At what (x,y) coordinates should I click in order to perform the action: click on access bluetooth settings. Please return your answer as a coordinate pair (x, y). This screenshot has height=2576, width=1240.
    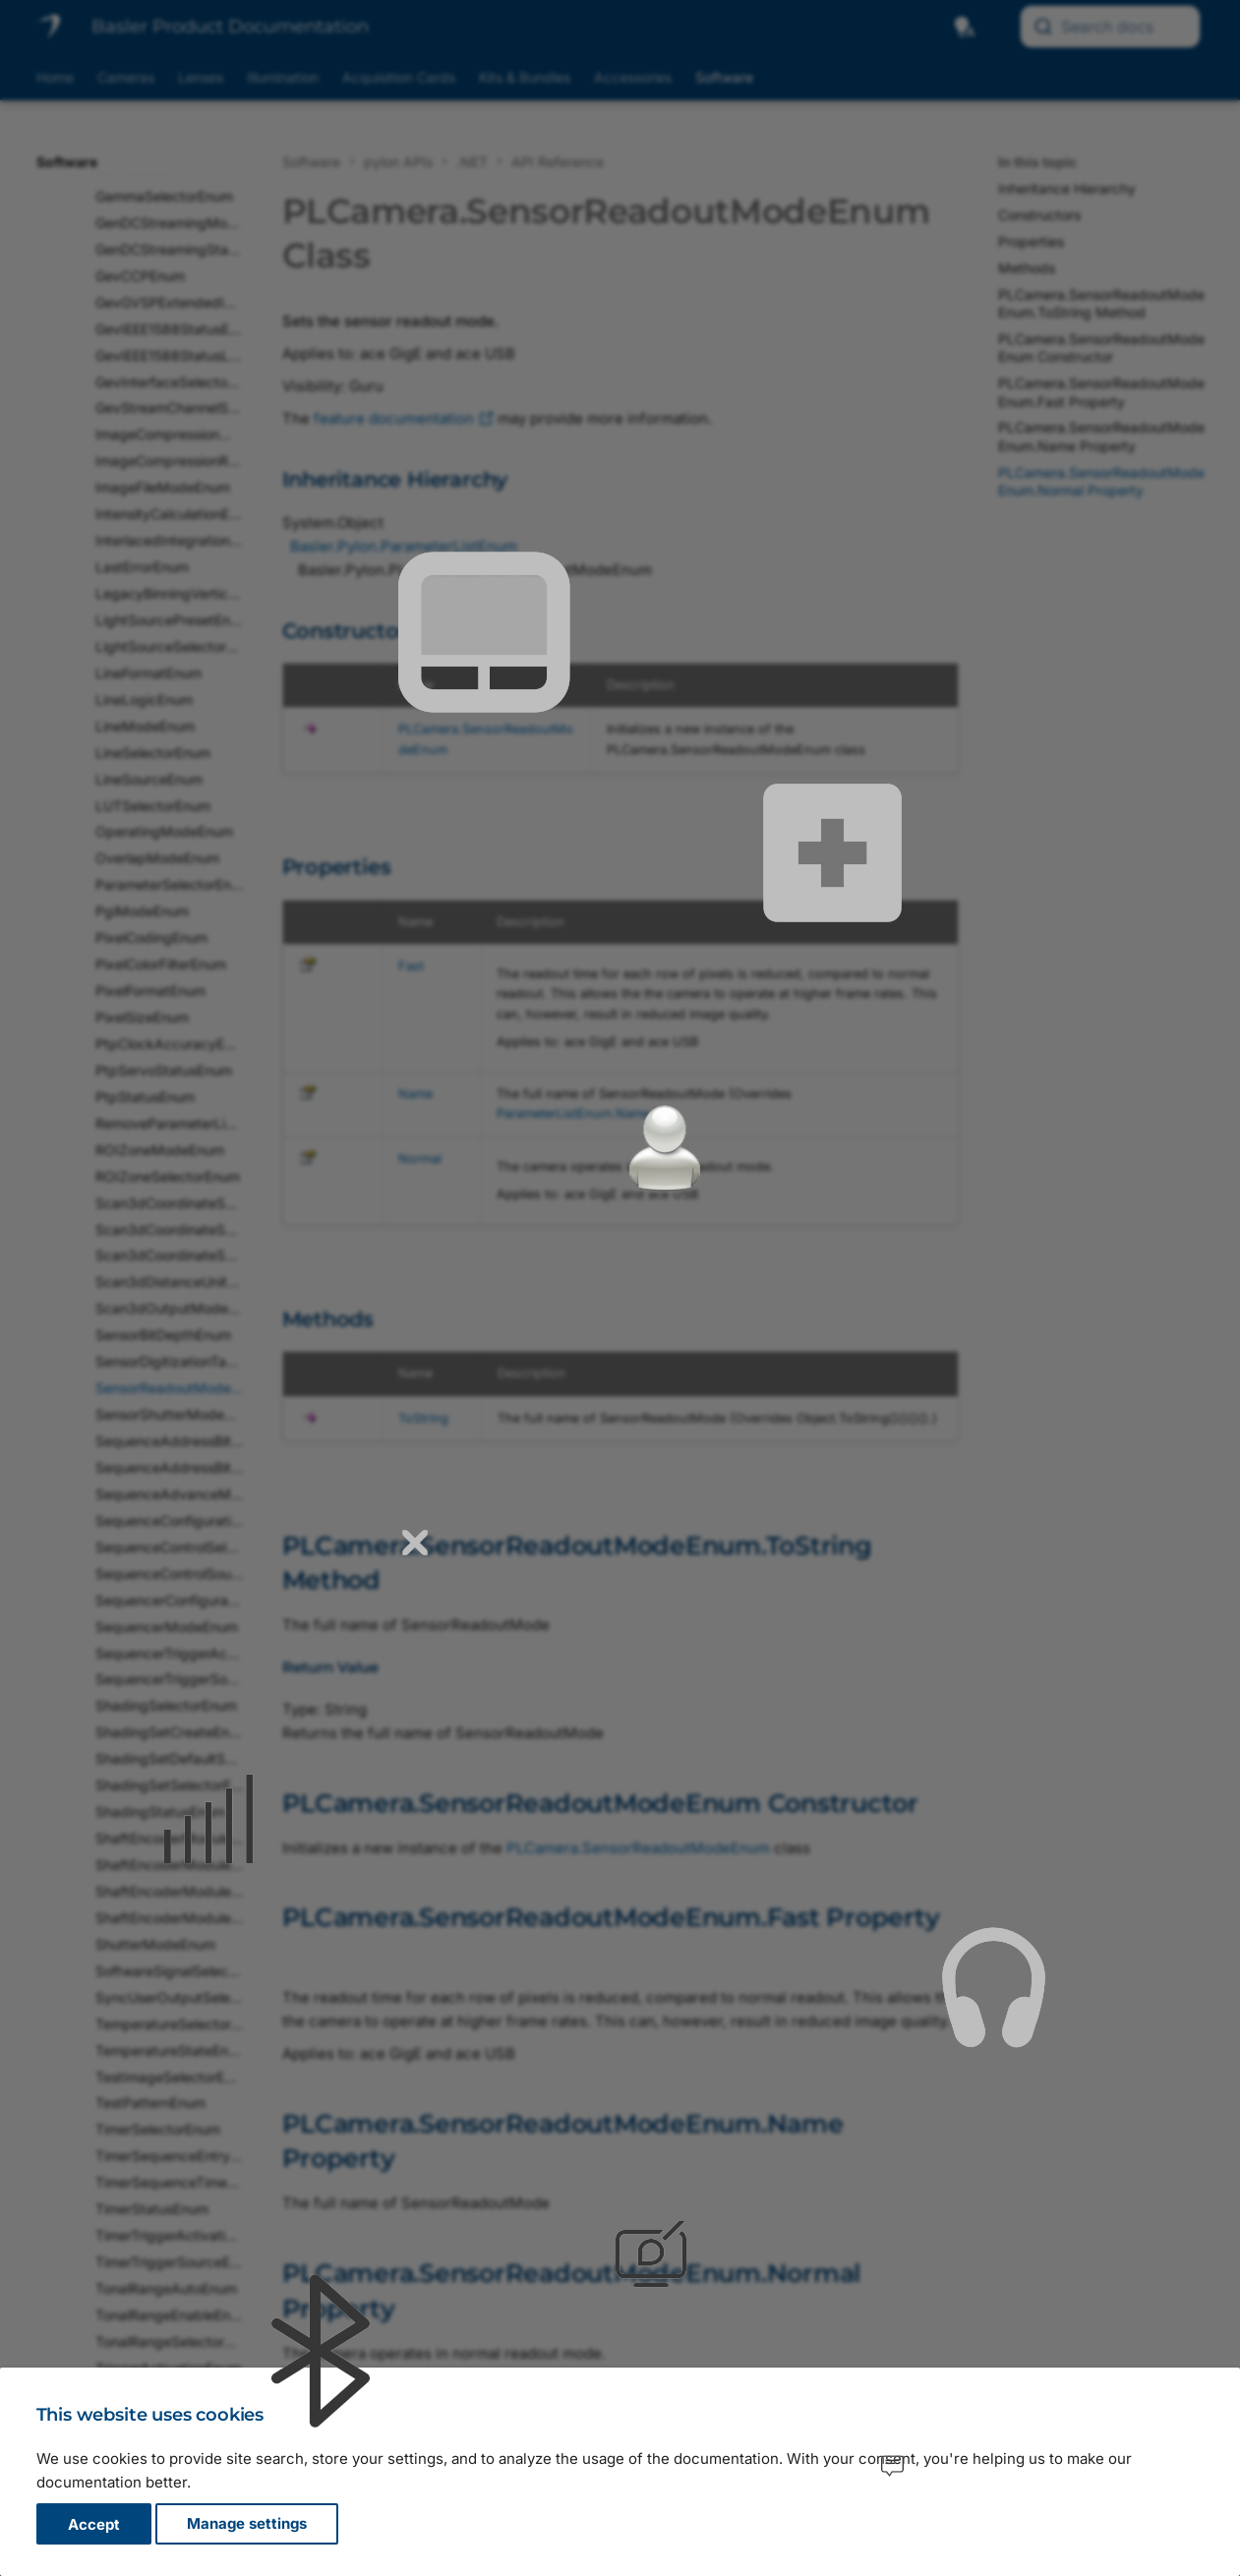
    Looking at the image, I should click on (321, 2351).